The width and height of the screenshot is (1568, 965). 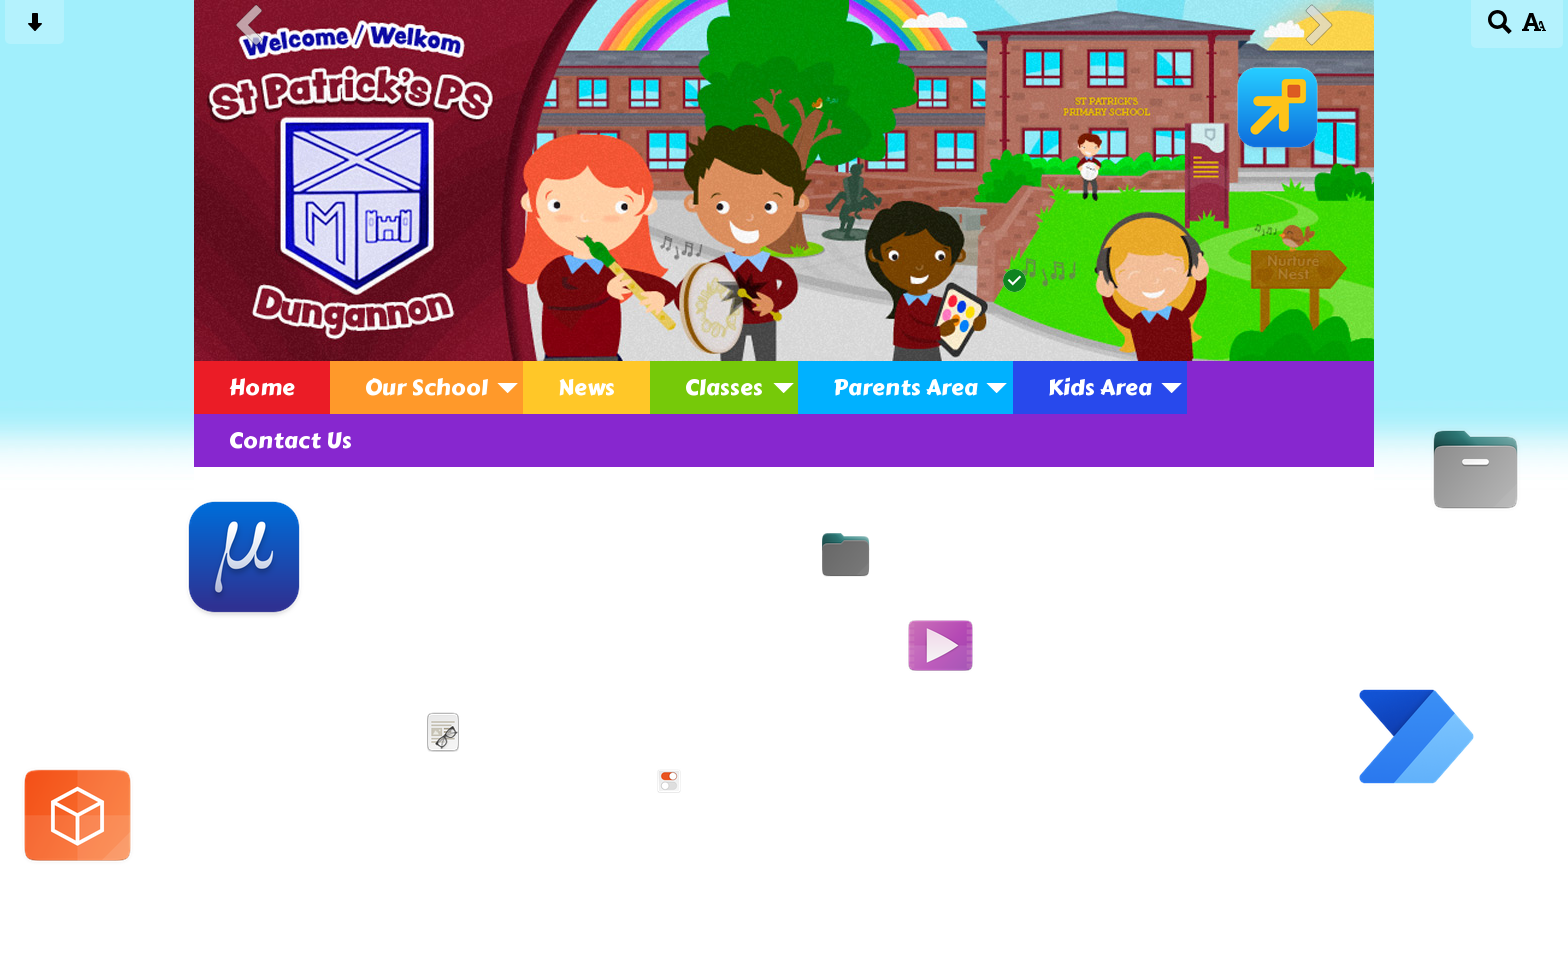 What do you see at coordinates (1014, 280) in the screenshot?
I see `apply email filters to your mailbox` at bounding box center [1014, 280].